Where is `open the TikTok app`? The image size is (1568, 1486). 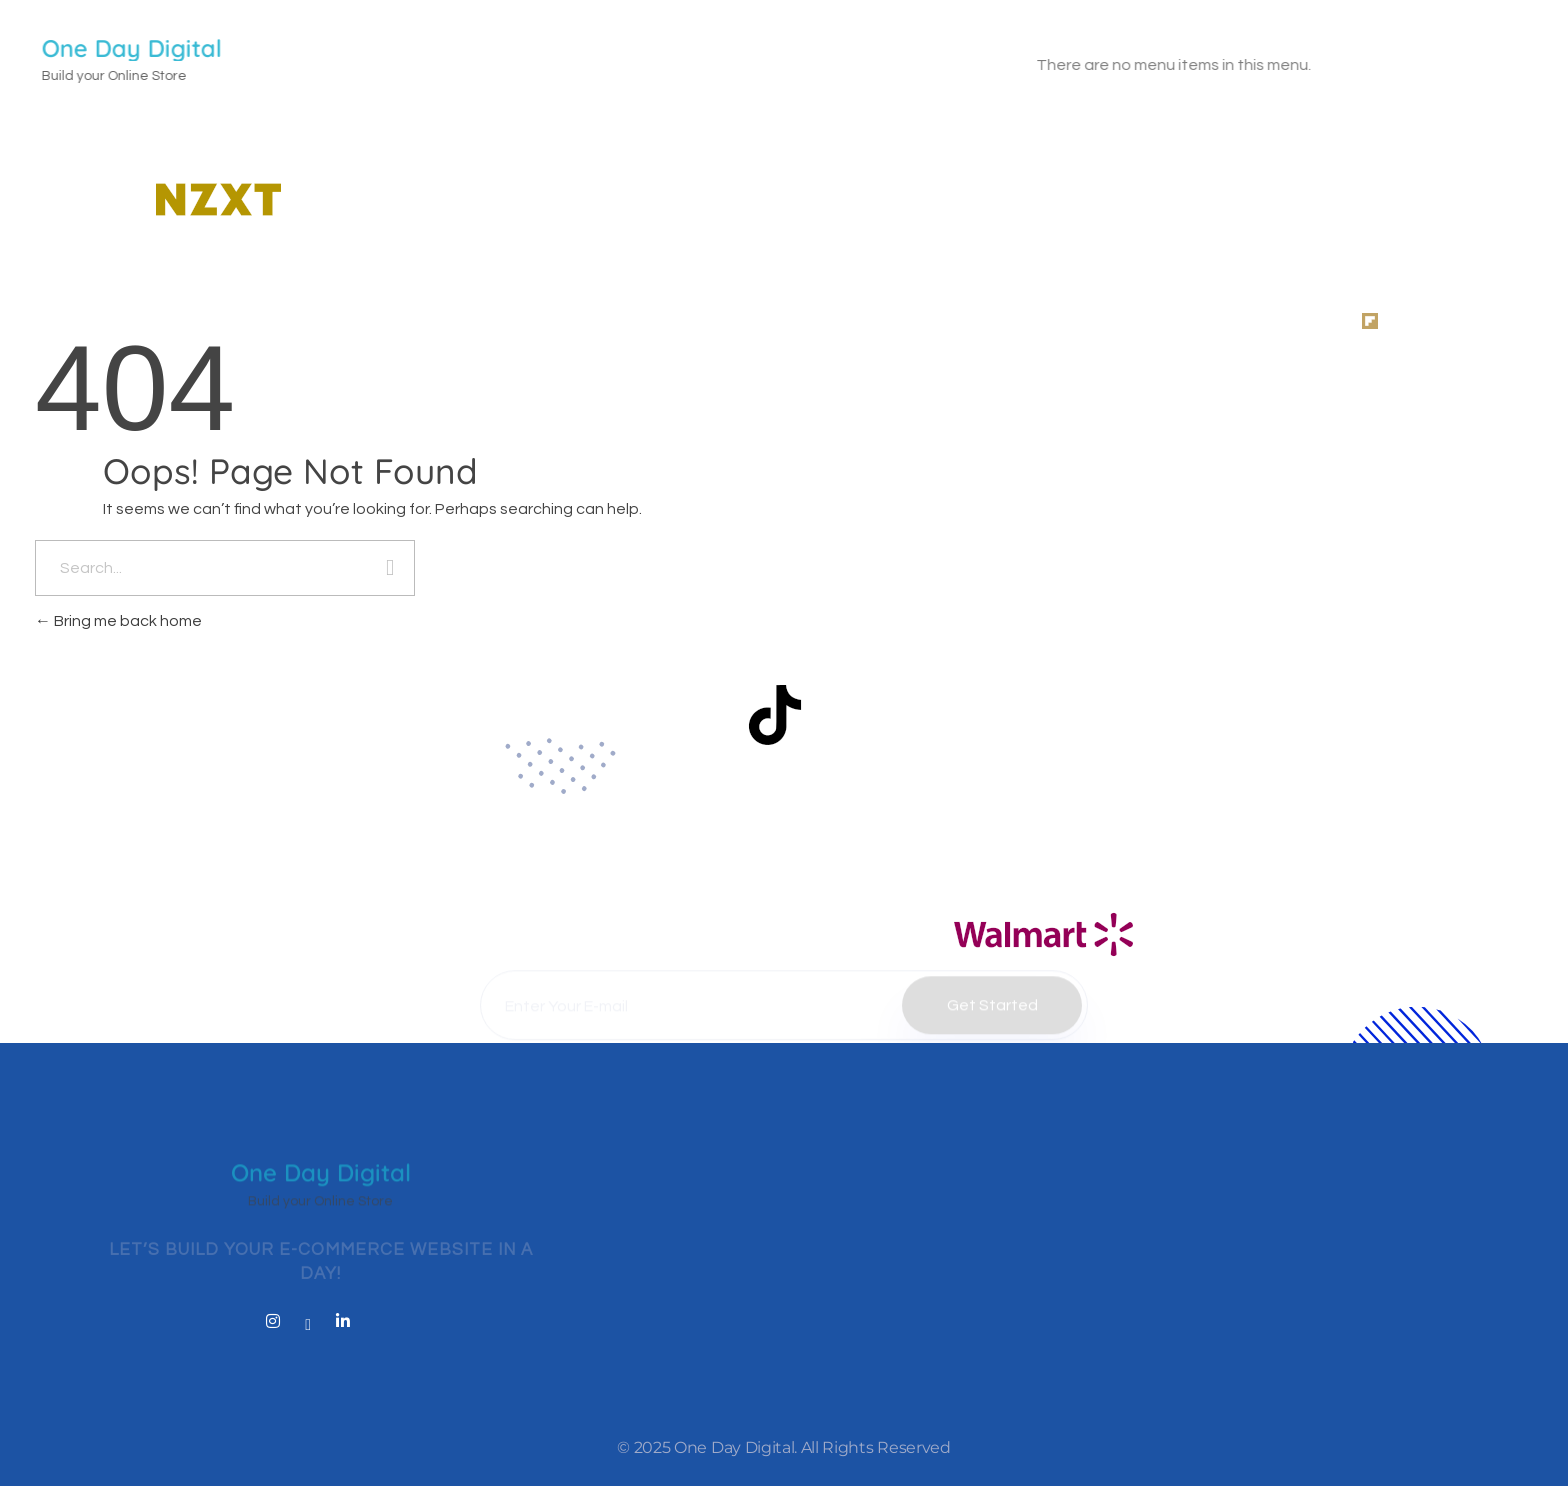
open the TikTok app is located at coordinates (775, 715).